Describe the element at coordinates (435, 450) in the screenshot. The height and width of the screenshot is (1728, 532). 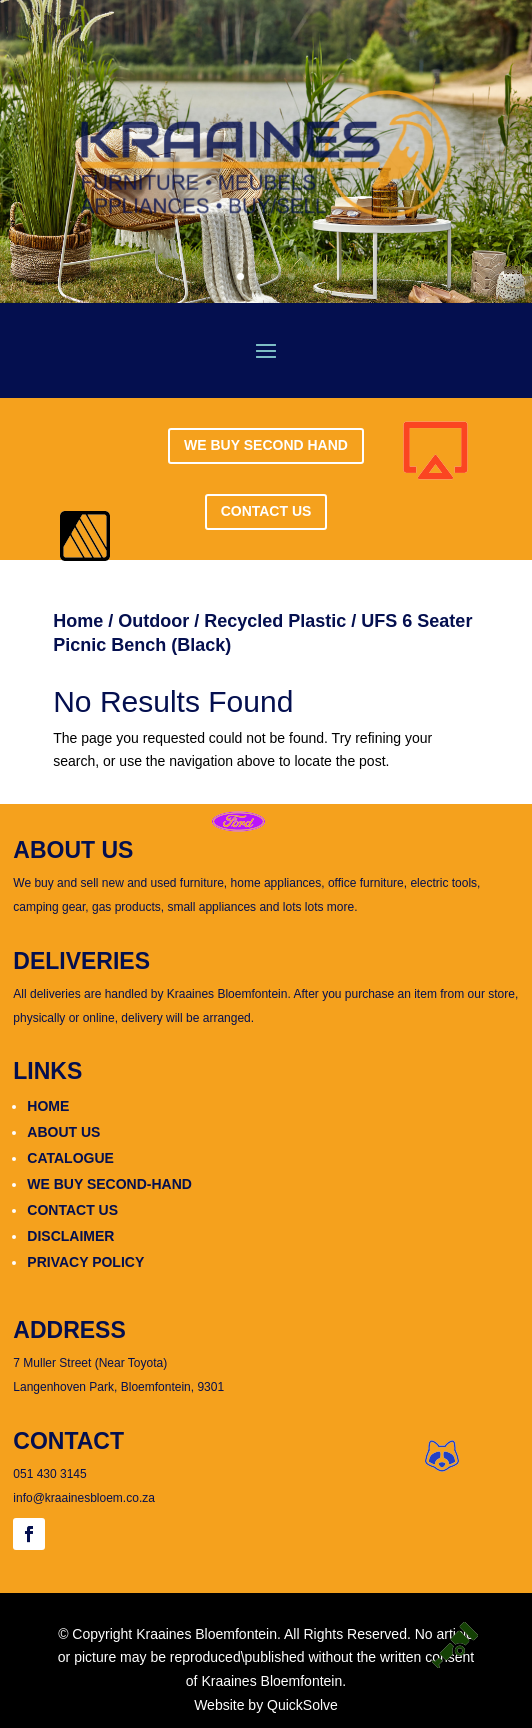
I see `stream content to an external display via airplay` at that location.